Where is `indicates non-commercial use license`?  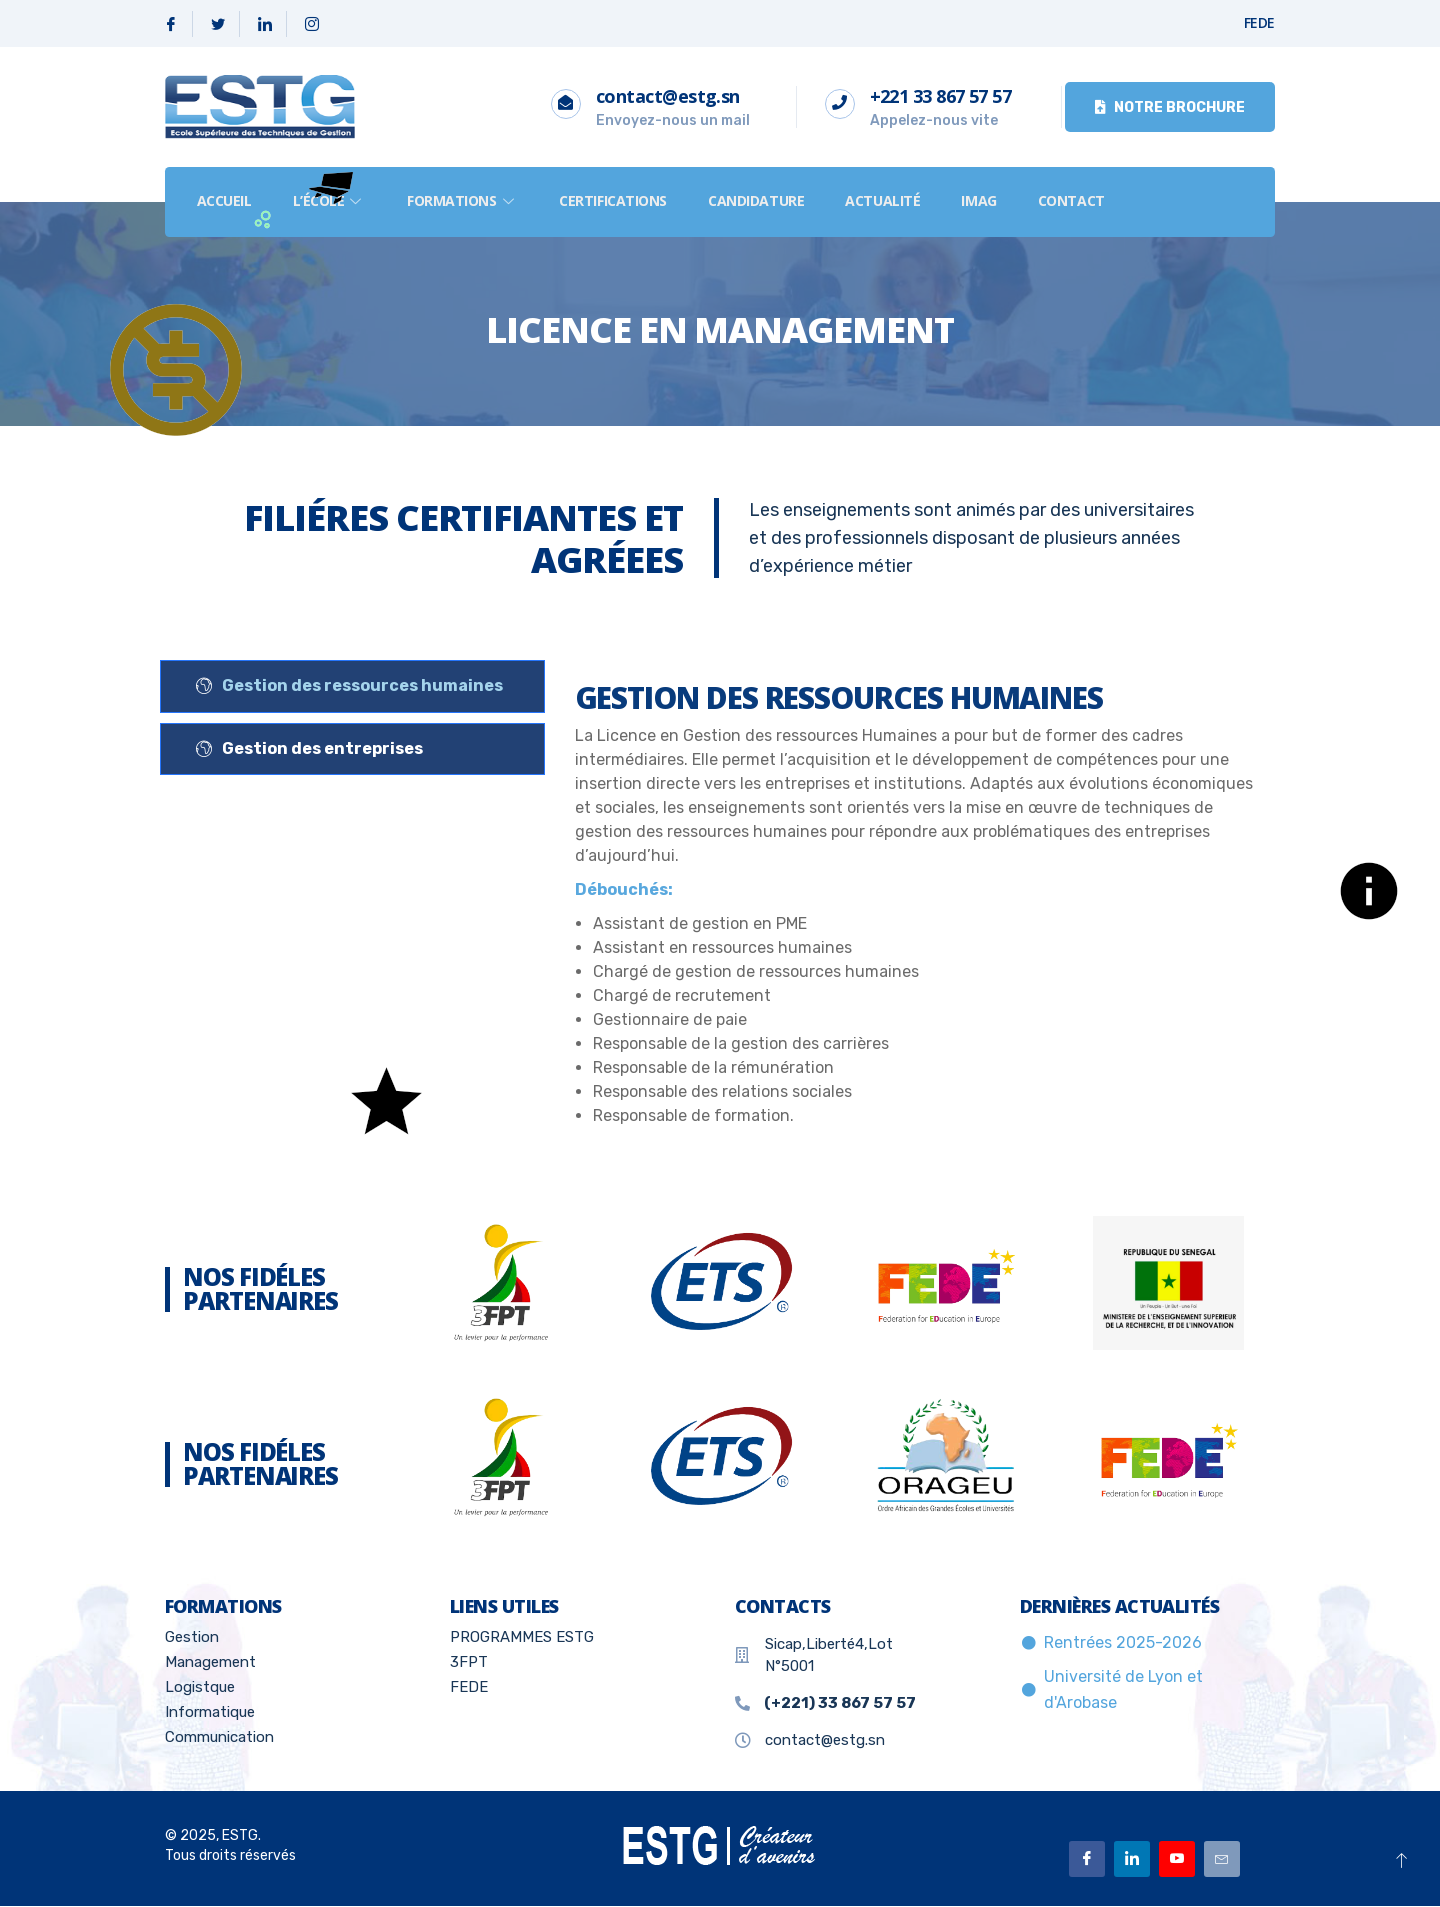
indicates non-commercial use license is located at coordinates (176, 370).